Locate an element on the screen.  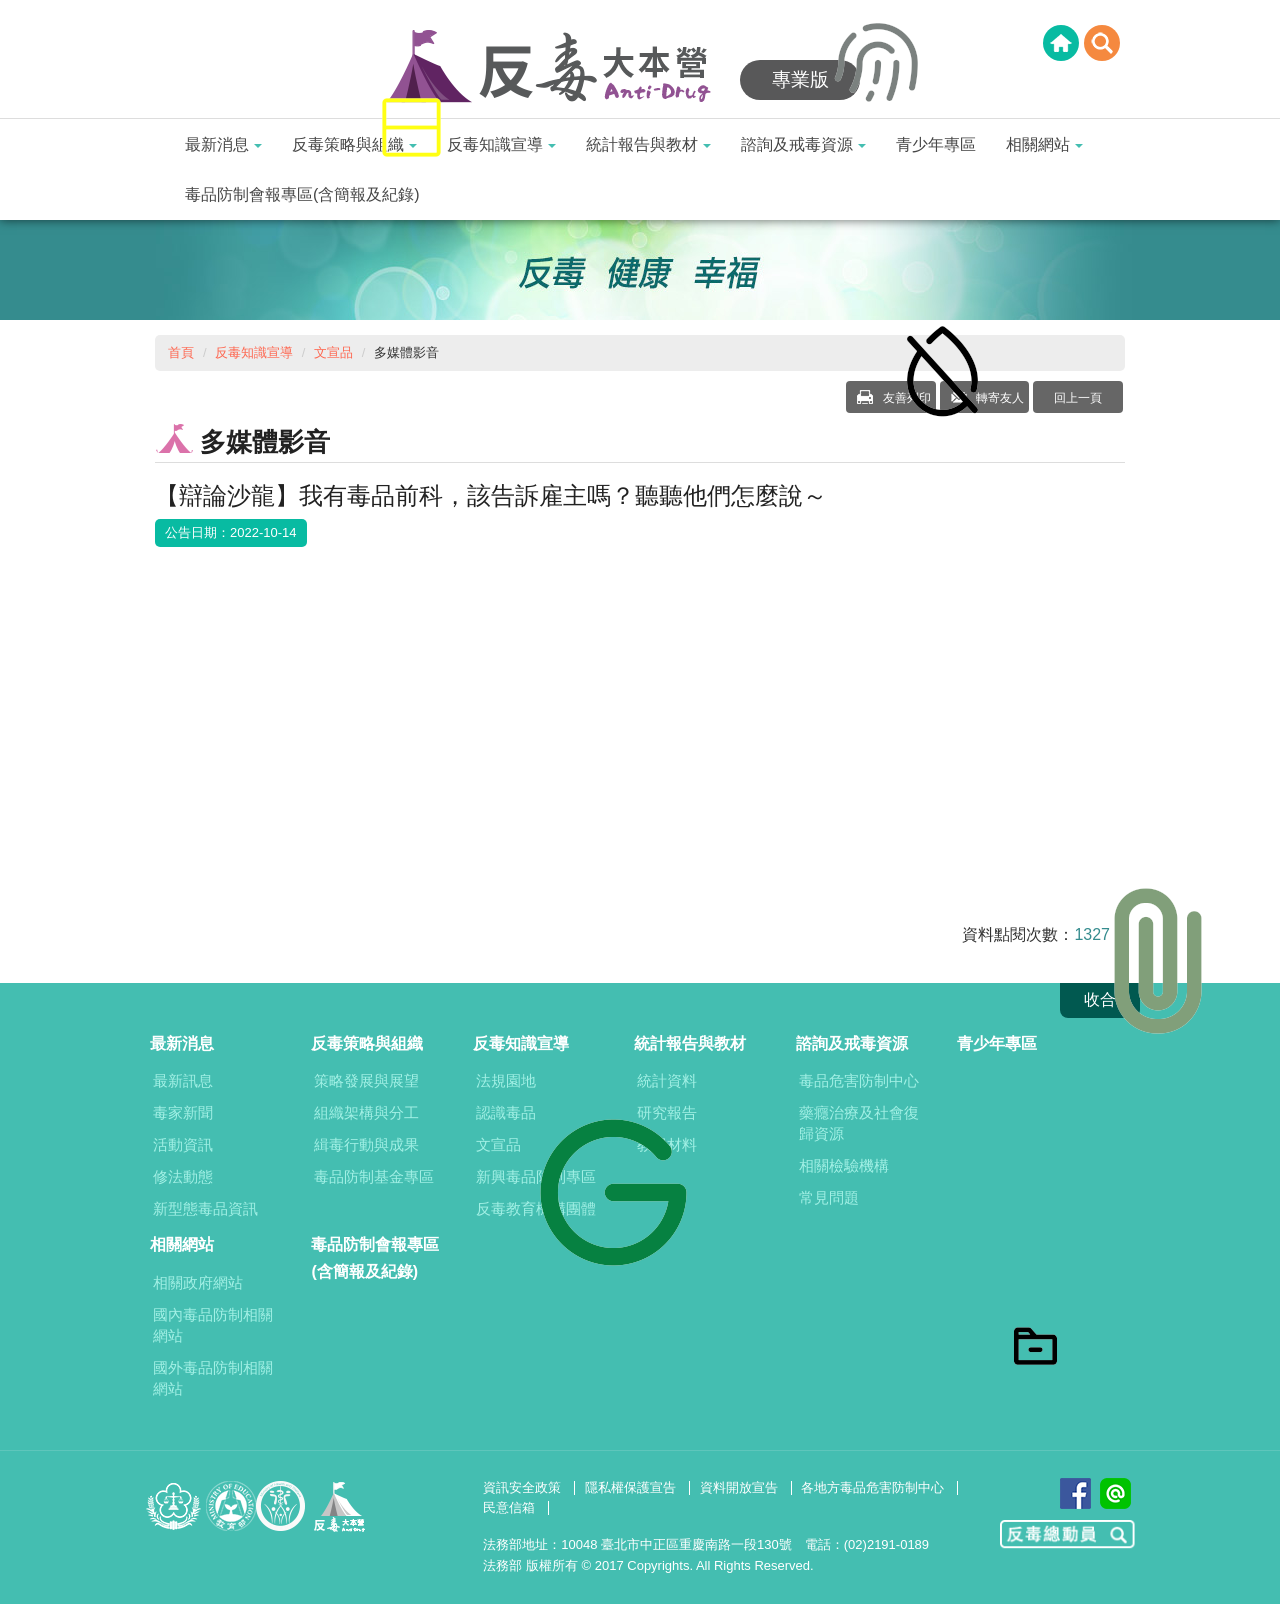
attach a file to your message is located at coordinates (1158, 961).